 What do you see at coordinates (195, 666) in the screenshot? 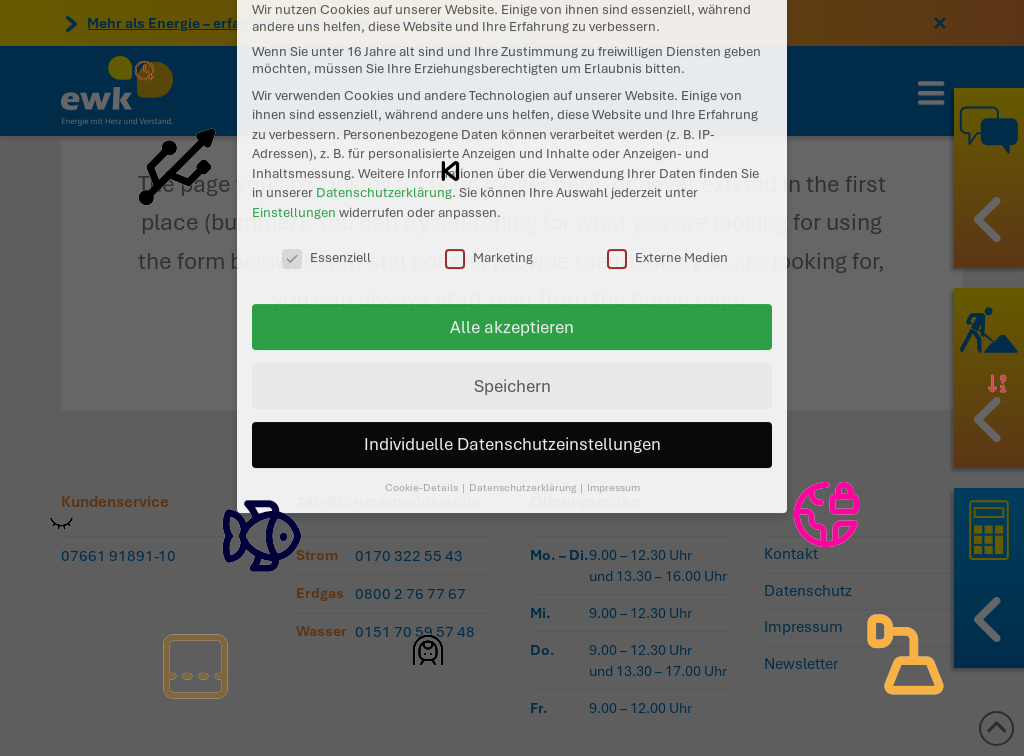
I see `toggle bottom panel visibility` at bounding box center [195, 666].